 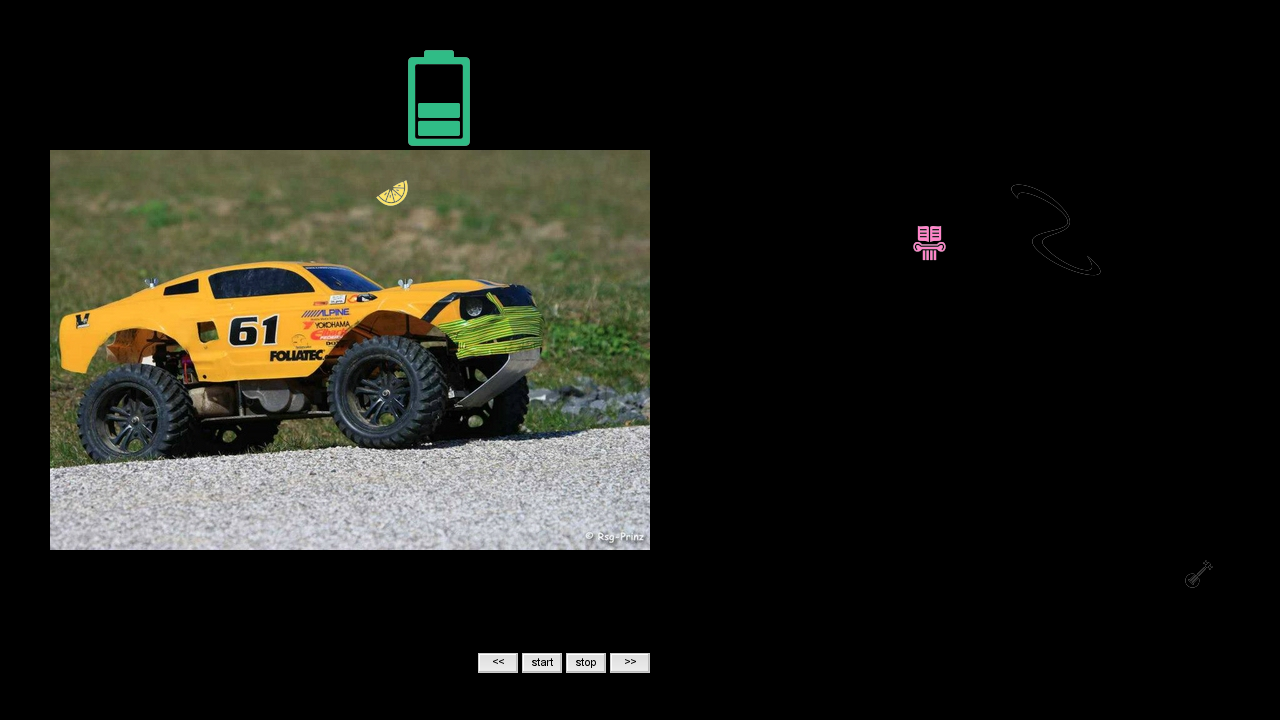 I want to click on access educational or learning resources, so click(x=929, y=242).